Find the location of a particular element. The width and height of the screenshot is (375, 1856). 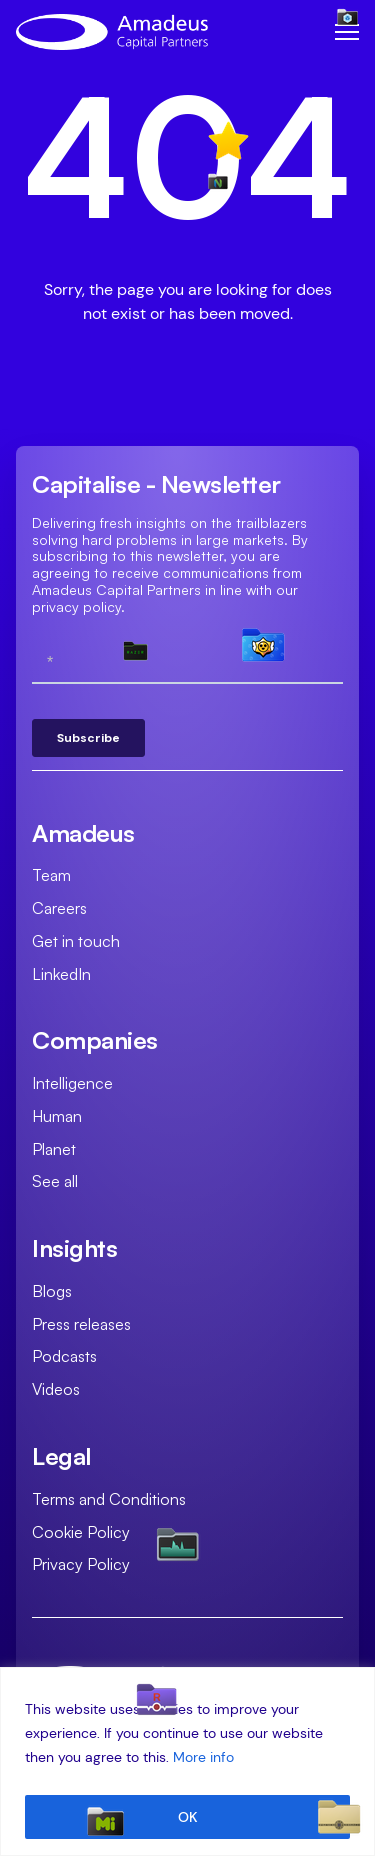

folder for Pokémon Team Rocket collection or fan content is located at coordinates (156, 1700).